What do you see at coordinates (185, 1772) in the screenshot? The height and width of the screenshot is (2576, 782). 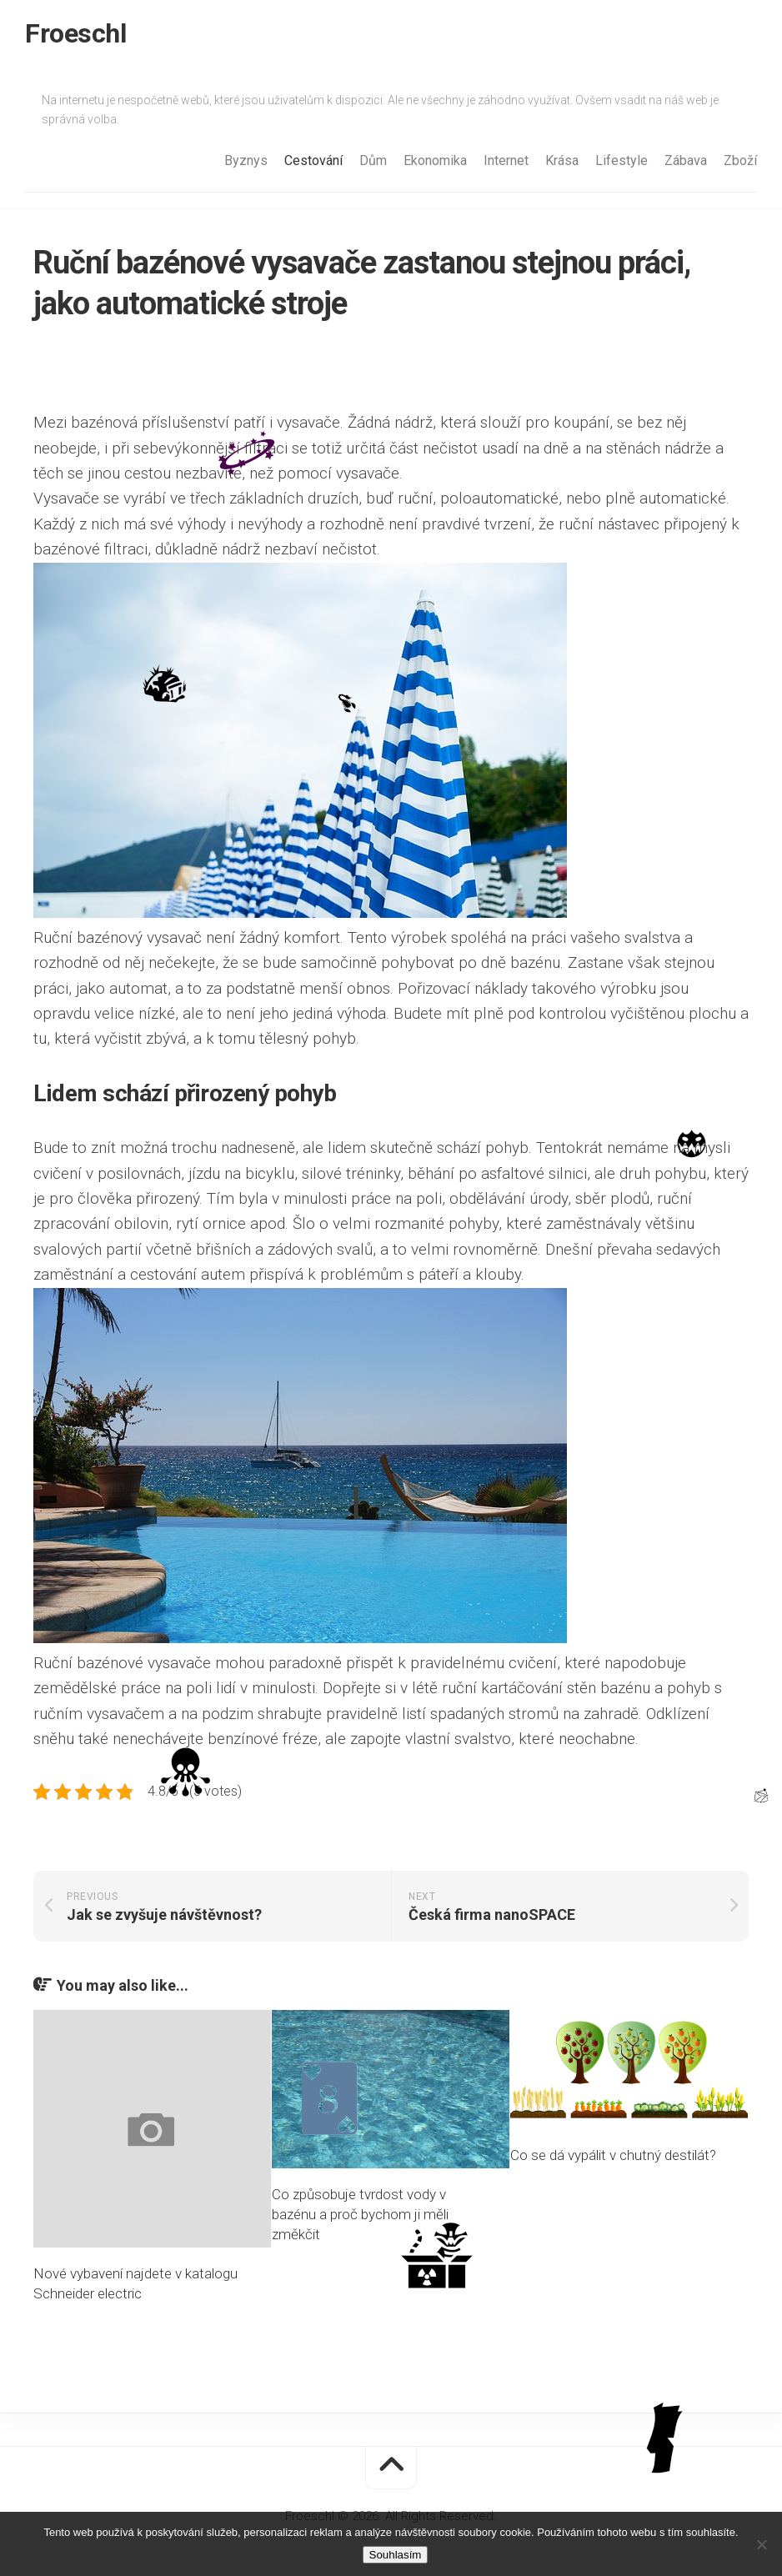 I see `indicates a toxic or hazardous game element` at bounding box center [185, 1772].